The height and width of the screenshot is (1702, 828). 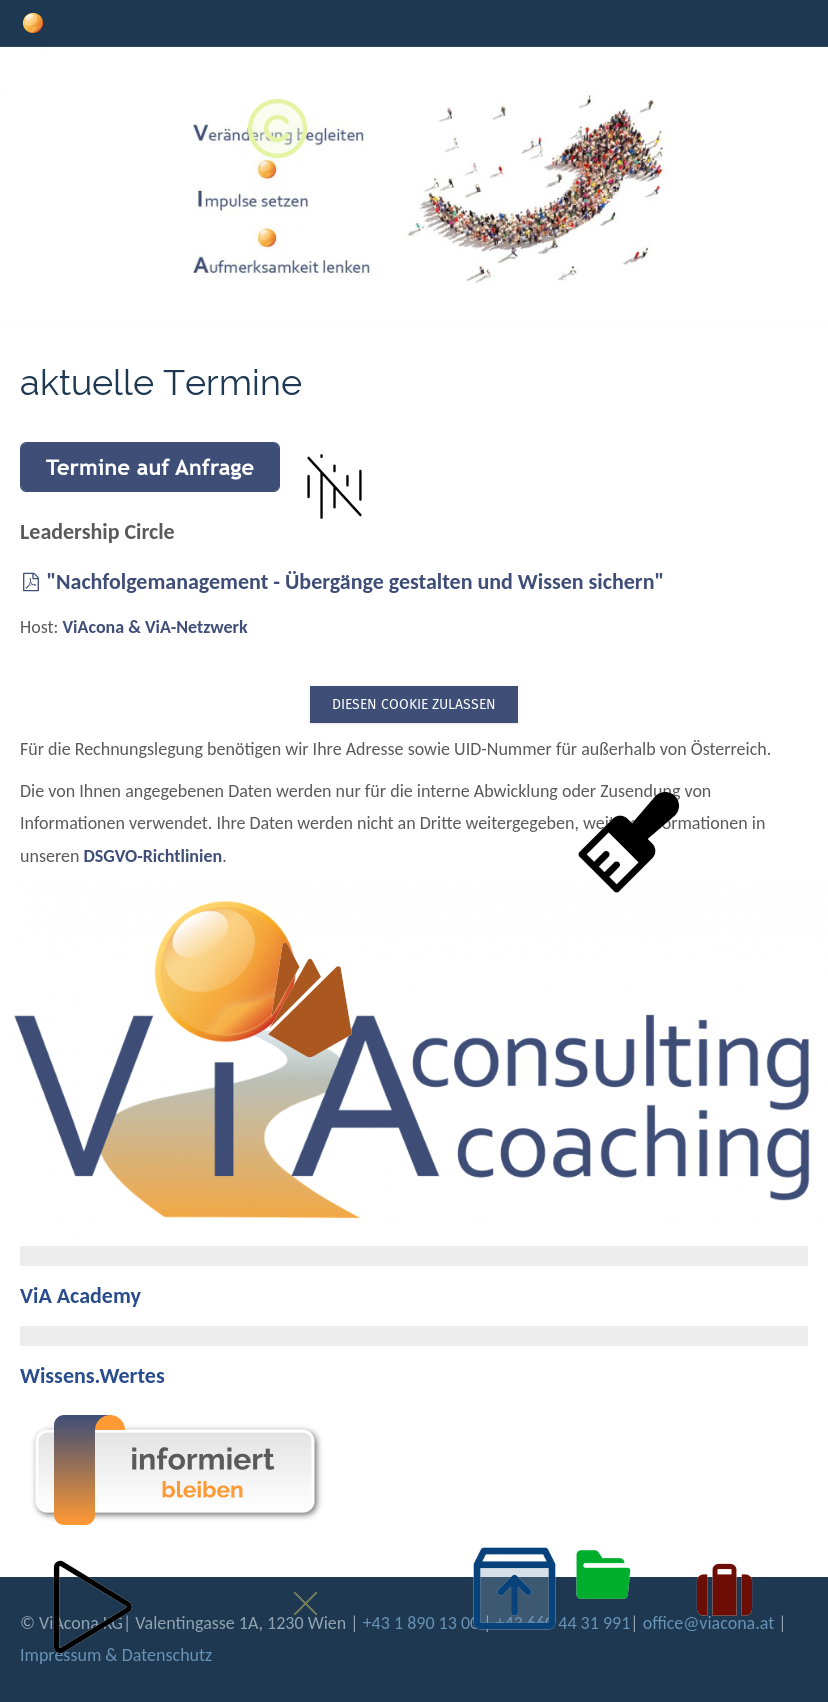 I want to click on start playing media content, so click(x=82, y=1607).